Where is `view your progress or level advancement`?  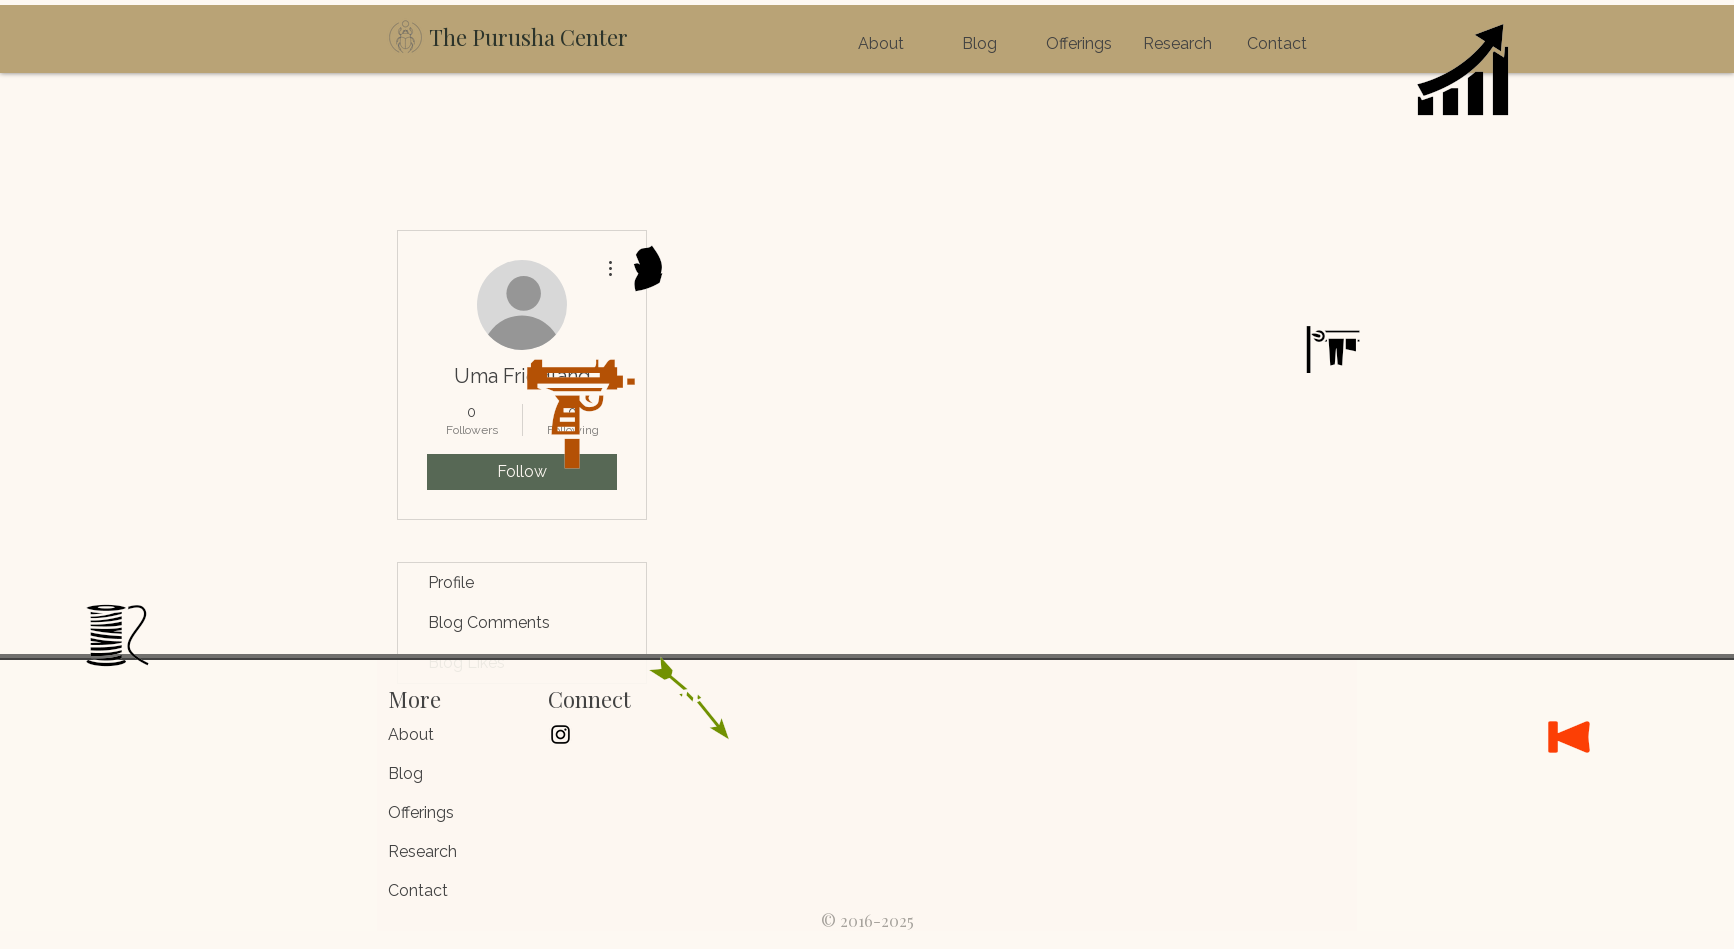 view your progress or level advancement is located at coordinates (1463, 70).